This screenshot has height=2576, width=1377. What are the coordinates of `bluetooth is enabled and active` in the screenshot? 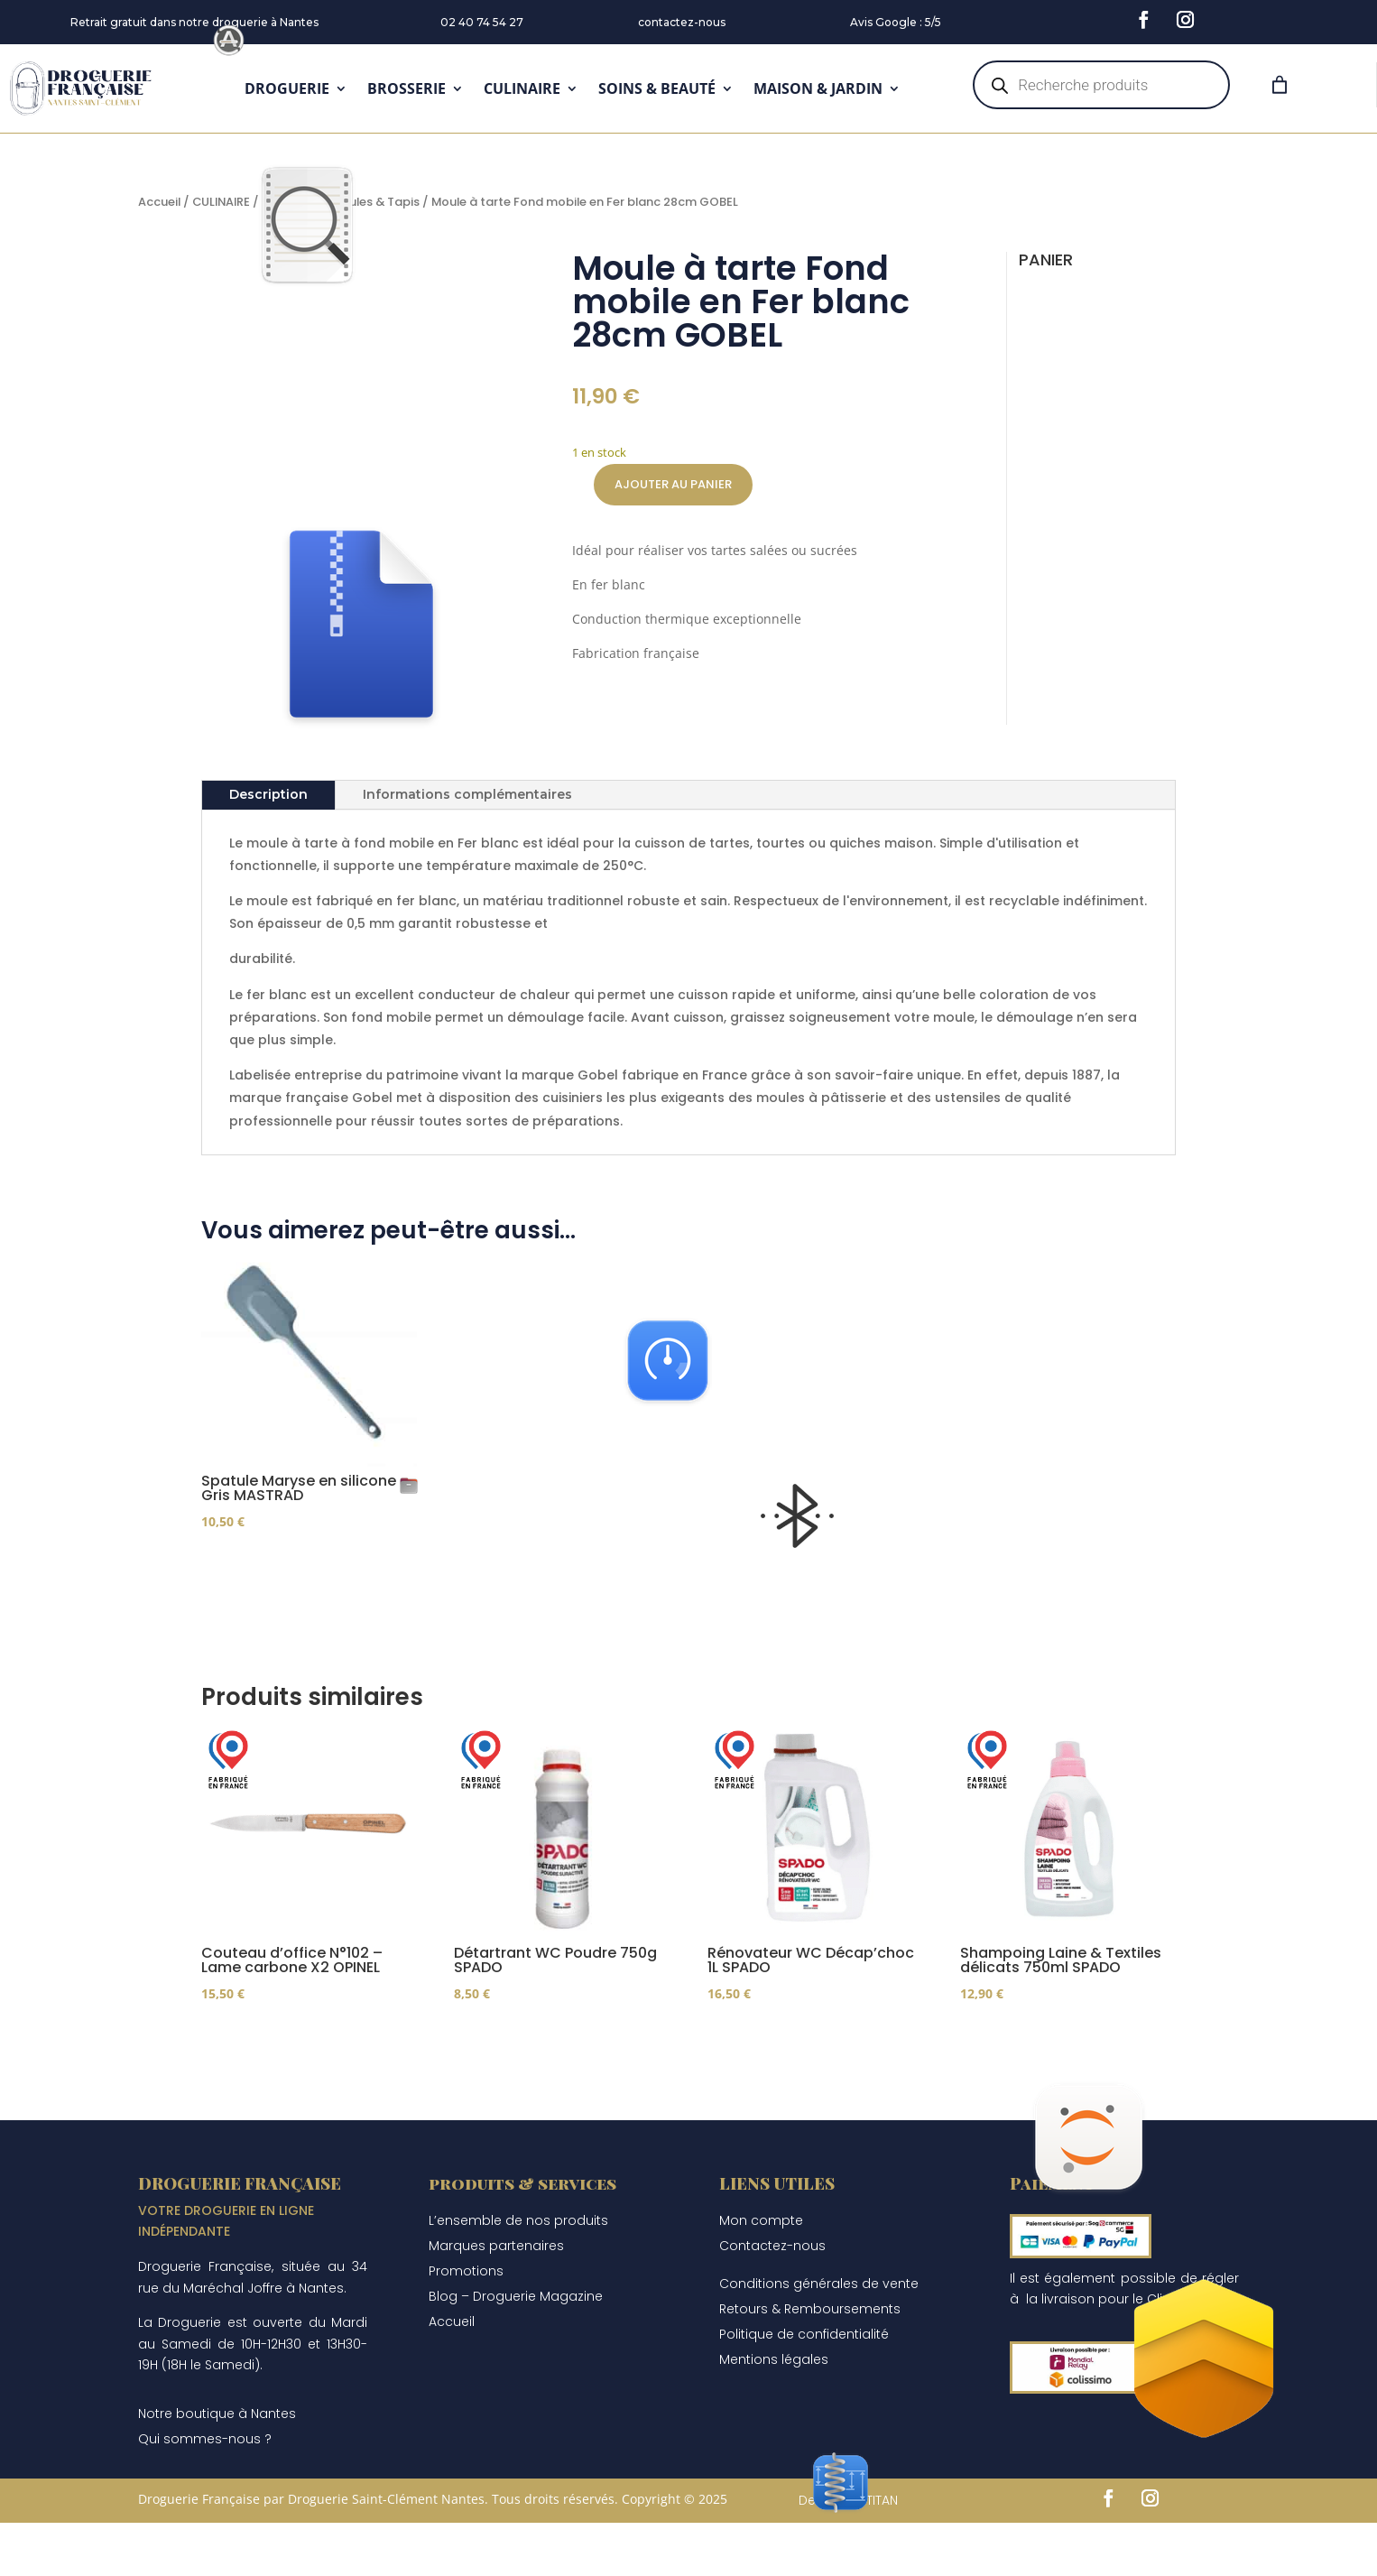 It's located at (797, 1515).